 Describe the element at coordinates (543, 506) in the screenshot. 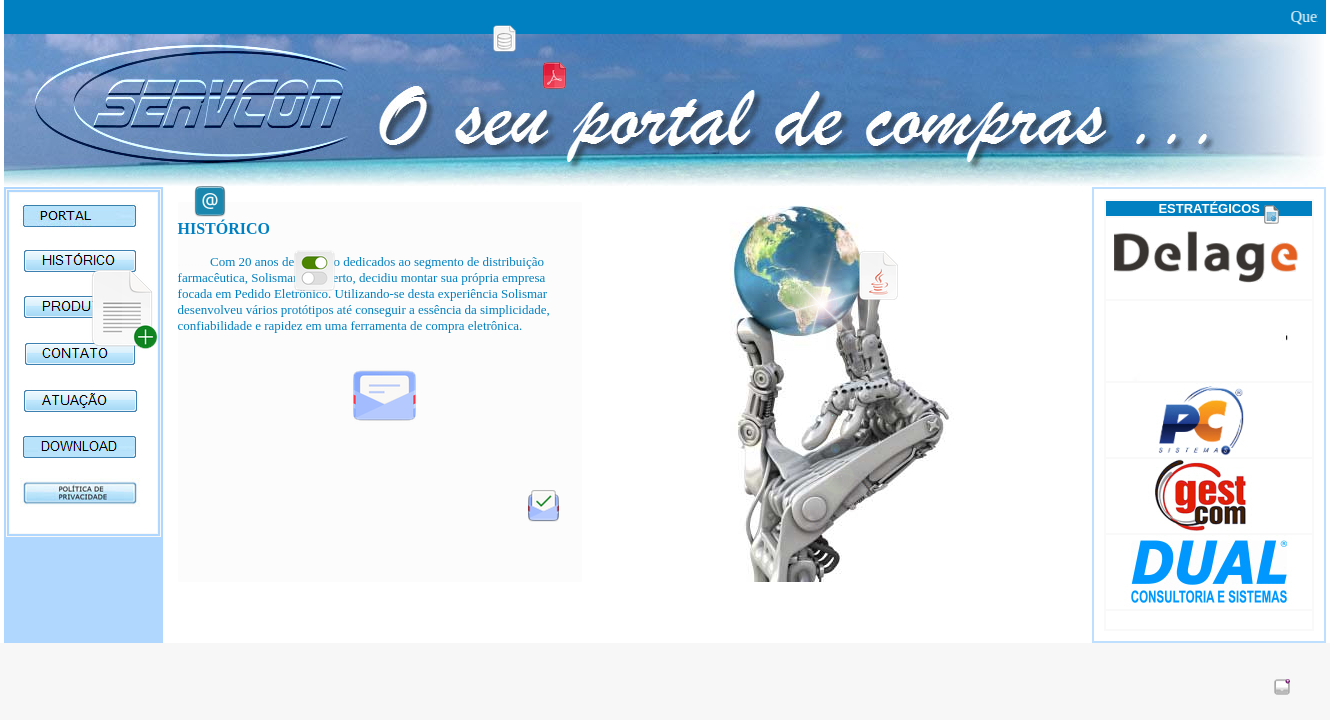

I see `mark email as not junk or spam` at that location.